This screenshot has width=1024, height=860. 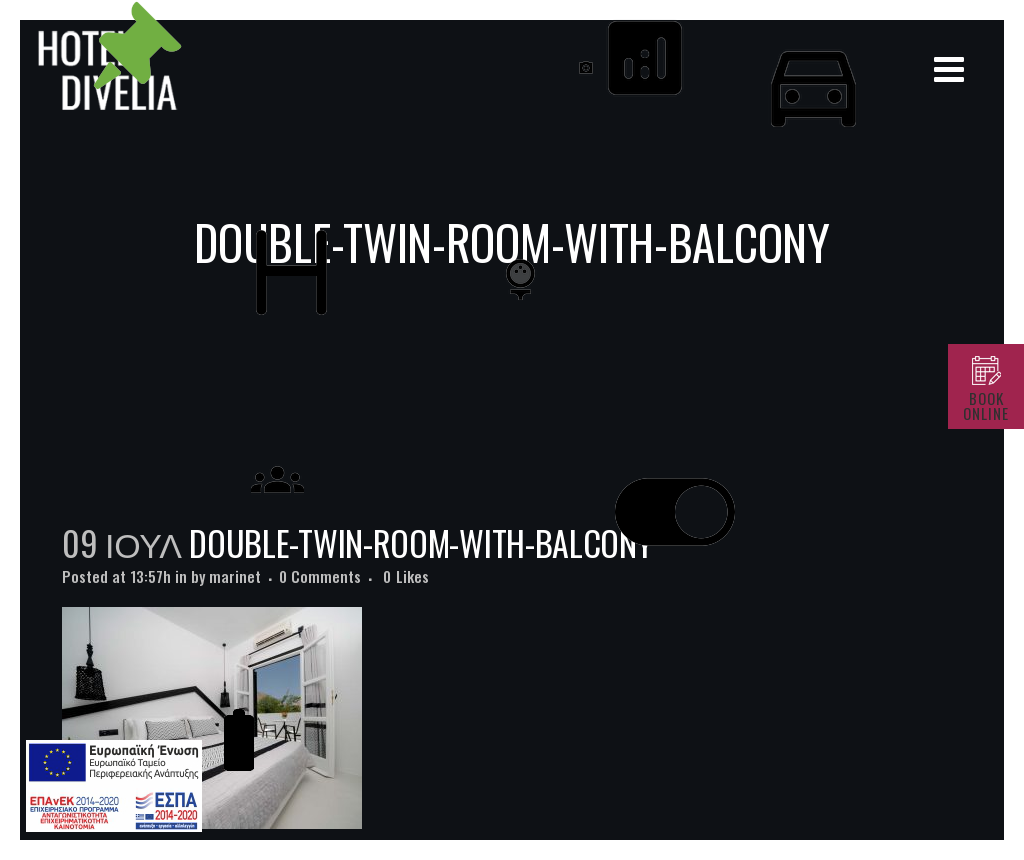 What do you see at coordinates (586, 68) in the screenshot?
I see `take a photo` at bounding box center [586, 68].